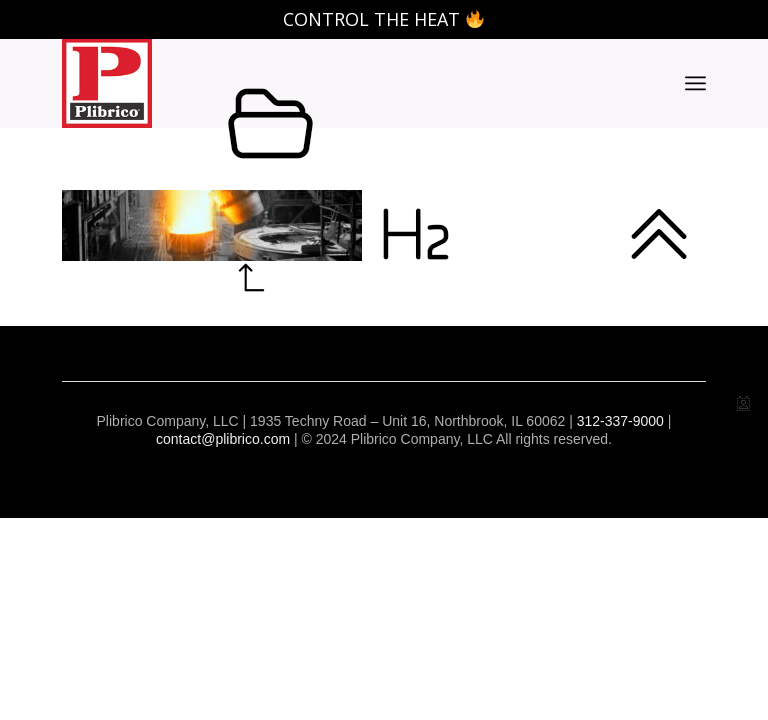 This screenshot has height=720, width=768. What do you see at coordinates (743, 404) in the screenshot?
I see `view contact's calendar or schedule` at bounding box center [743, 404].